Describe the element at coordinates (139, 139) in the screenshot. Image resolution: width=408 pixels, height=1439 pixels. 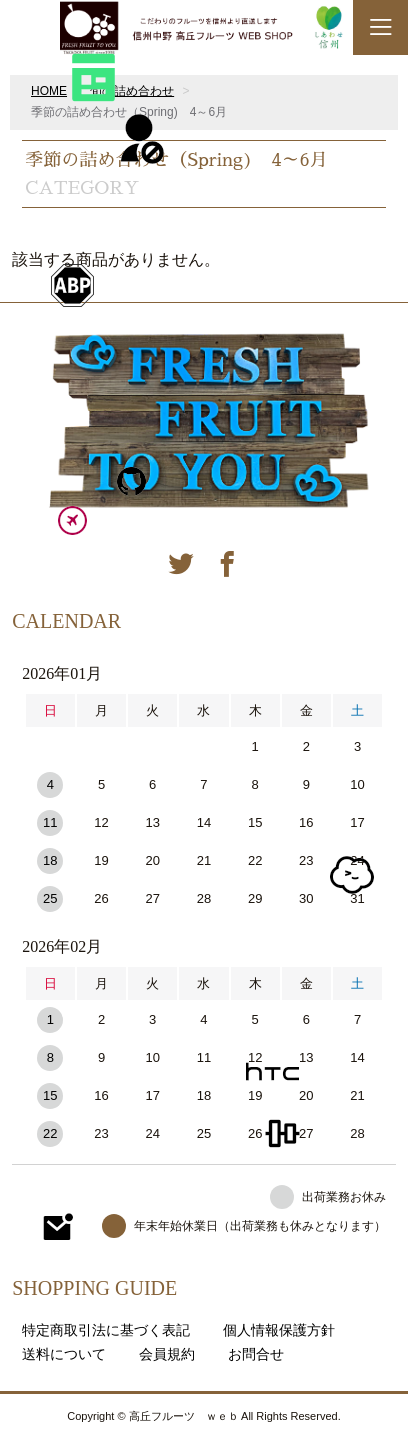
I see `block or ban a user` at that location.